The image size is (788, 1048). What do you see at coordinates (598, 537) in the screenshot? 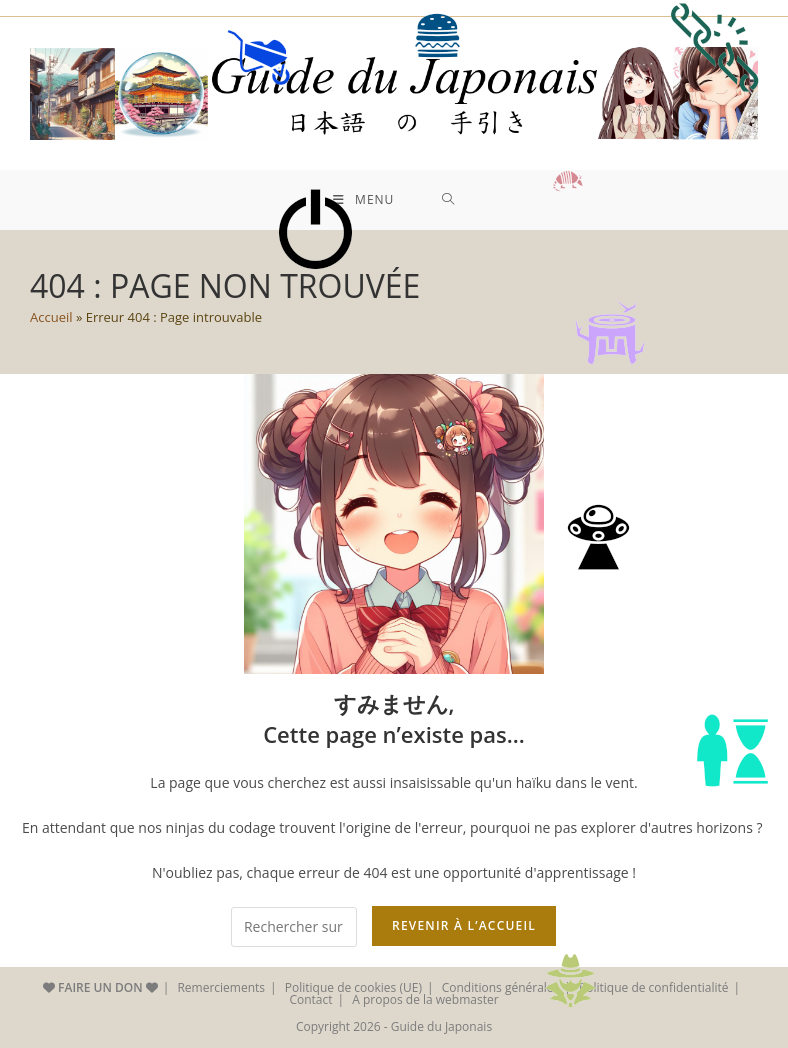
I see `access sci-fi or space-themed games` at bounding box center [598, 537].